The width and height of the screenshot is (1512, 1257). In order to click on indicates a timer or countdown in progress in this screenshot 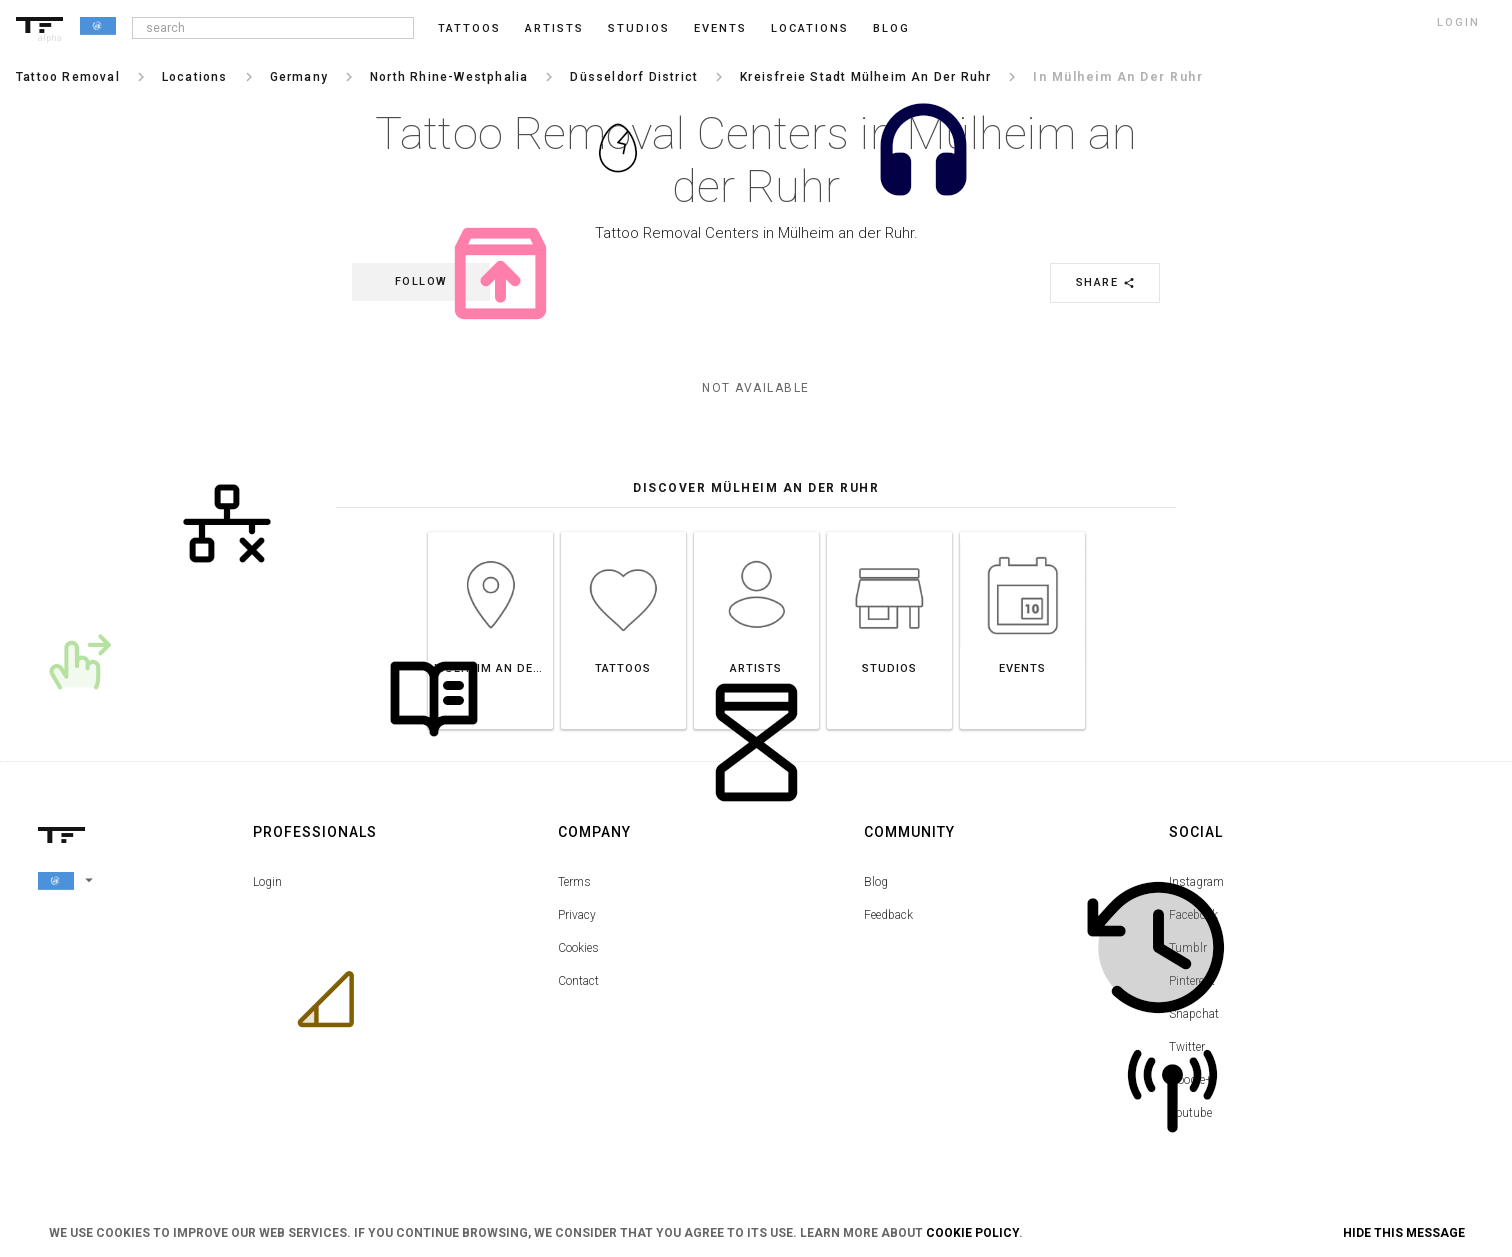, I will do `click(756, 742)`.